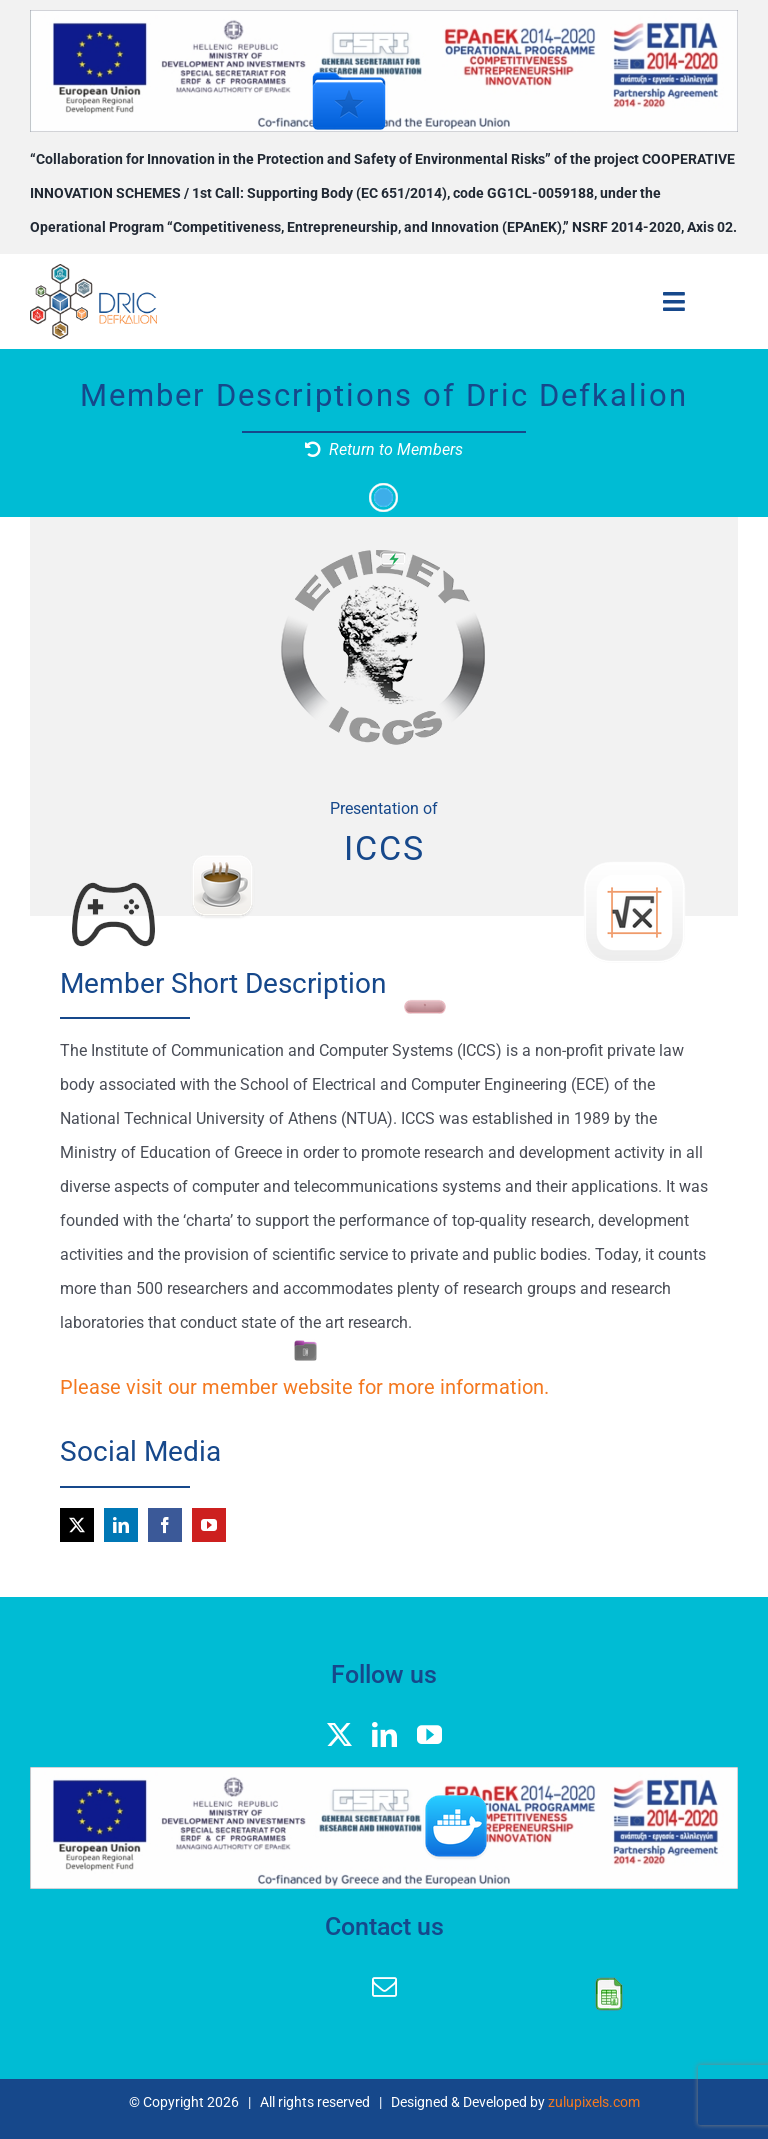 This screenshot has height=2139, width=768. I want to click on open Docker desktop application, so click(456, 1826).